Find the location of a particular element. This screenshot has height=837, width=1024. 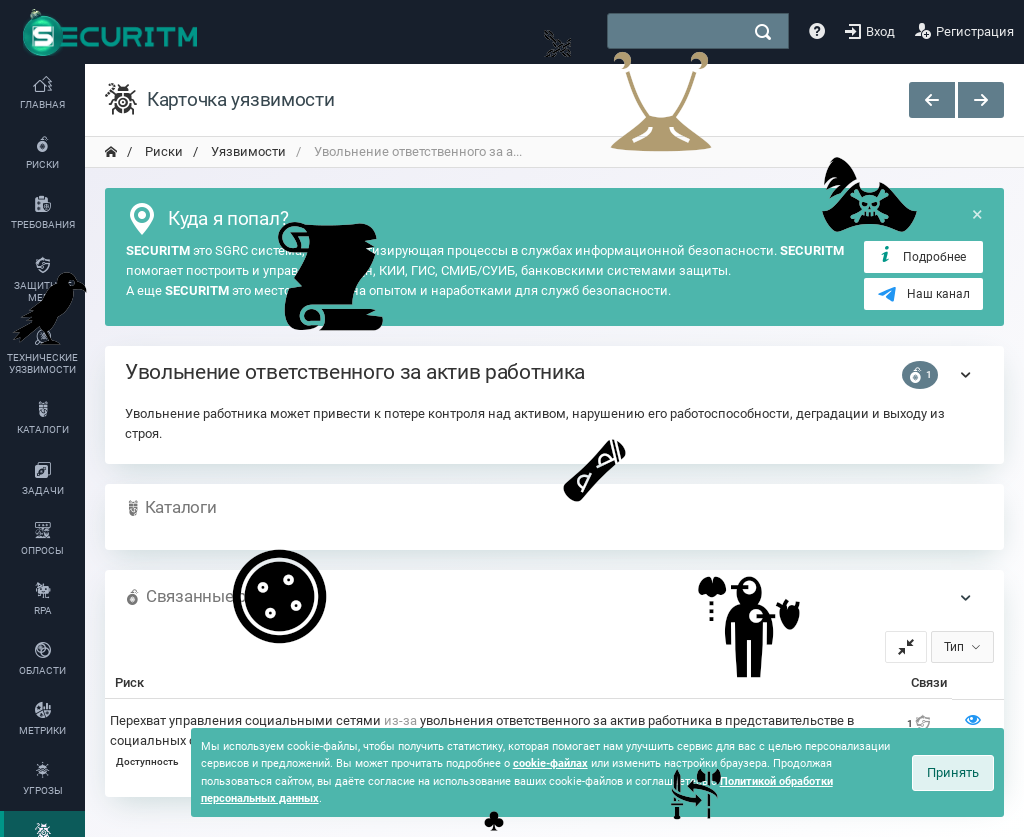

select clubs suit in a card game is located at coordinates (494, 821).